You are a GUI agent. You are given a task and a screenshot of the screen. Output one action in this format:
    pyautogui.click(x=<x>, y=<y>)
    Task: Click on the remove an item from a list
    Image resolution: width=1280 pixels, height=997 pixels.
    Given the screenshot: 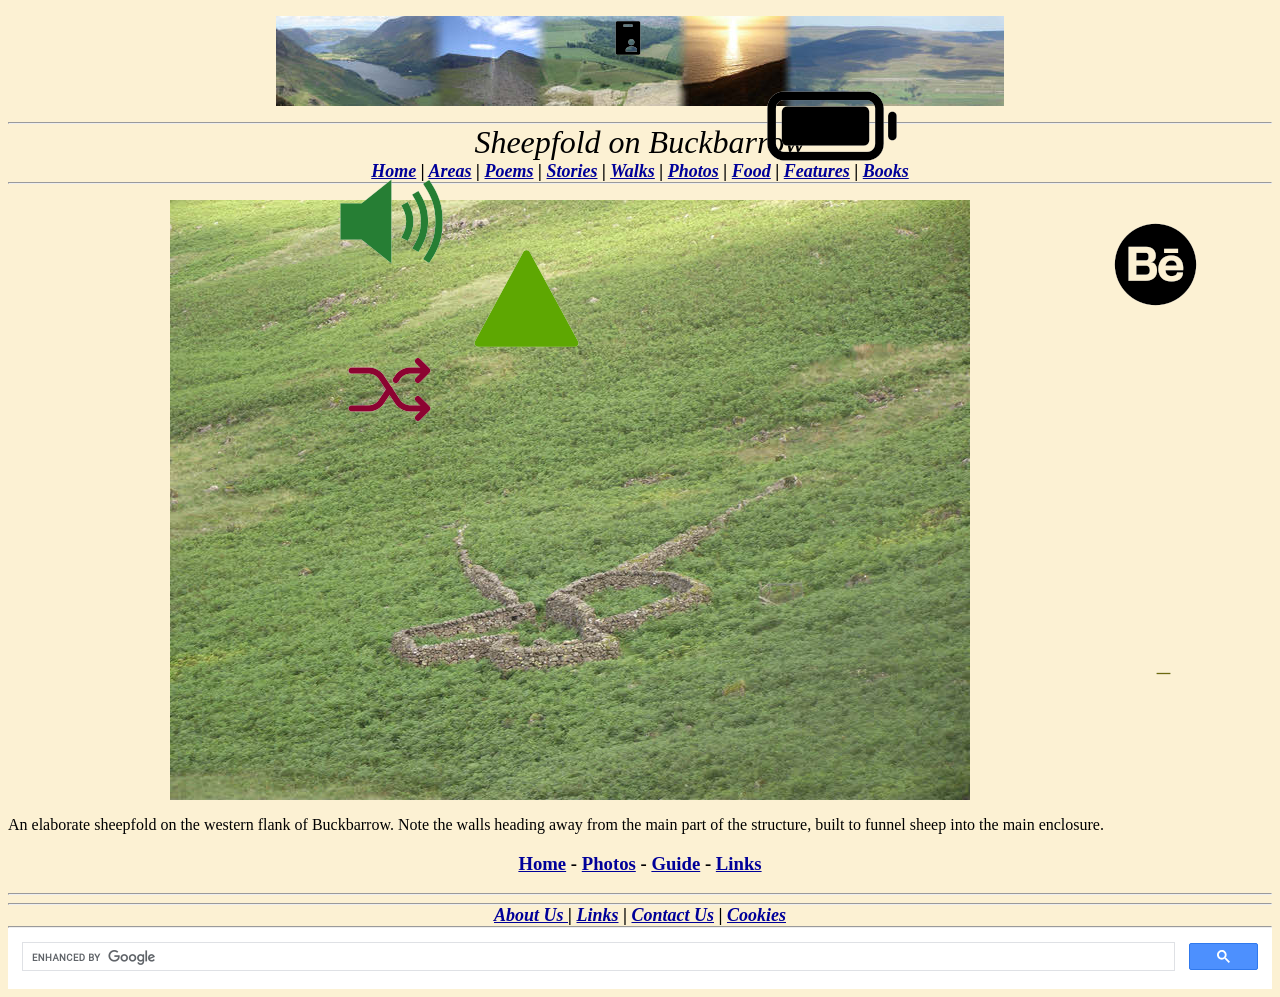 What is the action you would take?
    pyautogui.click(x=1163, y=673)
    